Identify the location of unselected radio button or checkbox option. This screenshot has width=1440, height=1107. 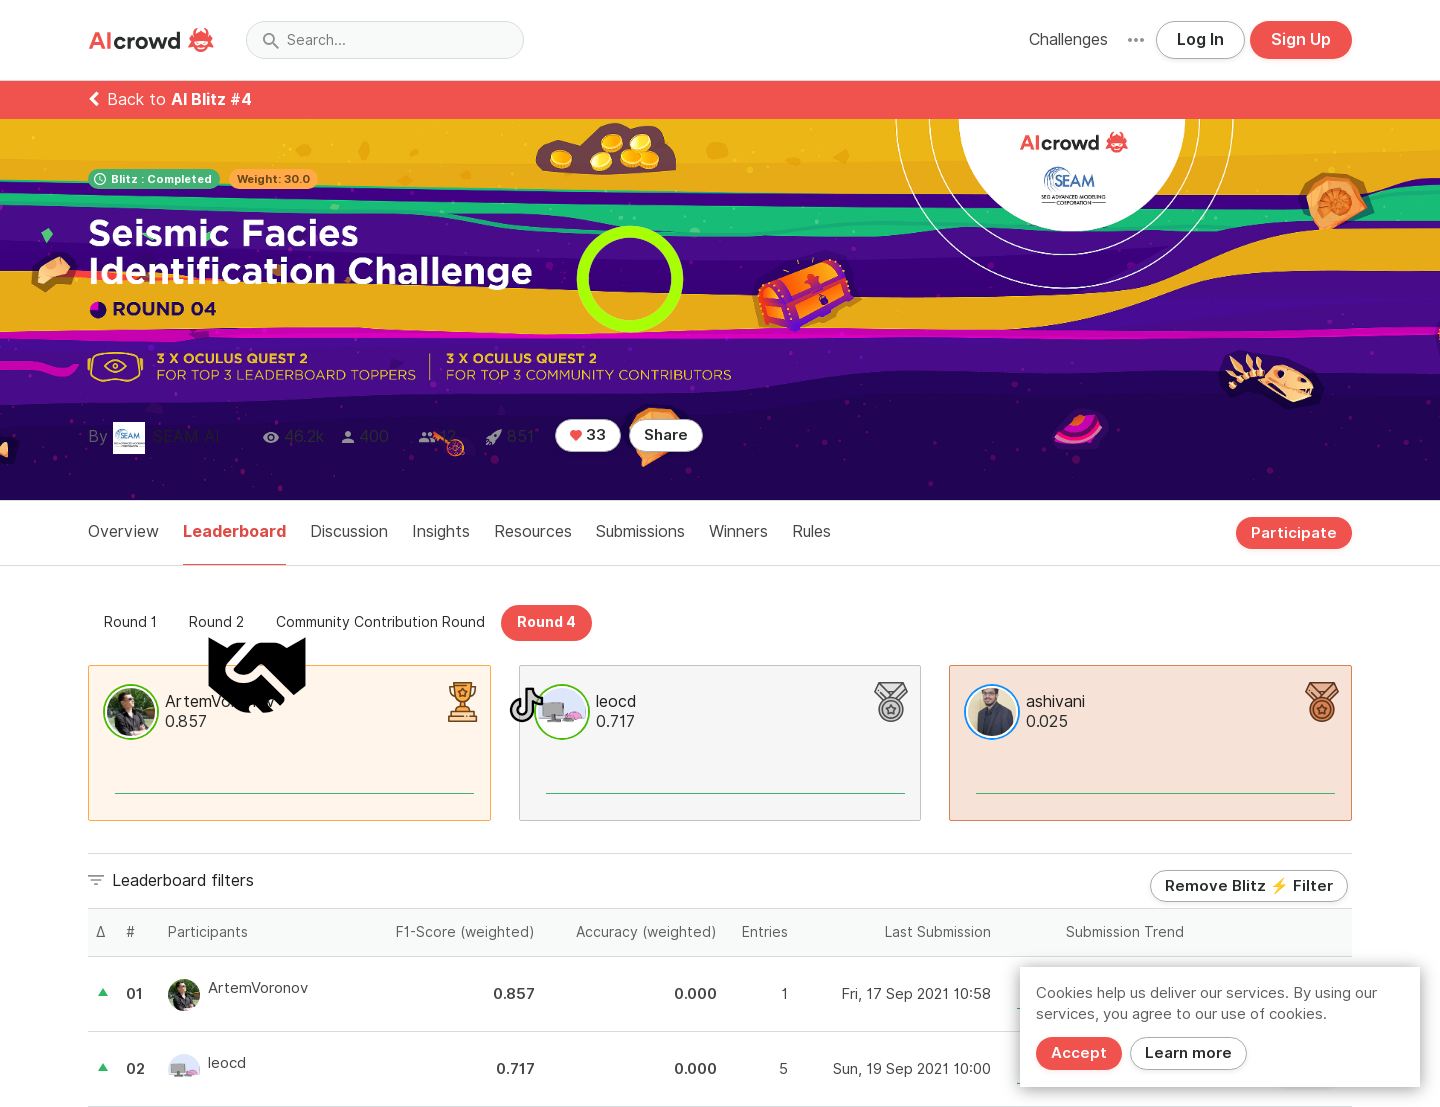
(630, 279).